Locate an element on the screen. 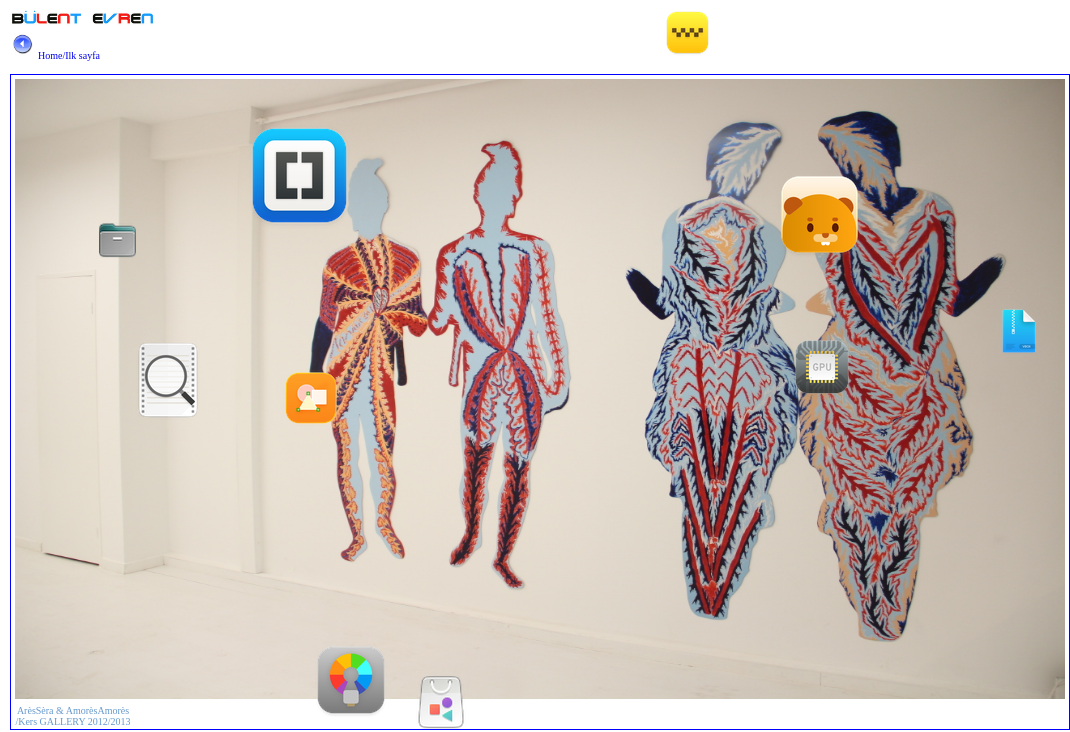 The height and width of the screenshot is (732, 1070). open OpenRGB lighting control application is located at coordinates (351, 680).